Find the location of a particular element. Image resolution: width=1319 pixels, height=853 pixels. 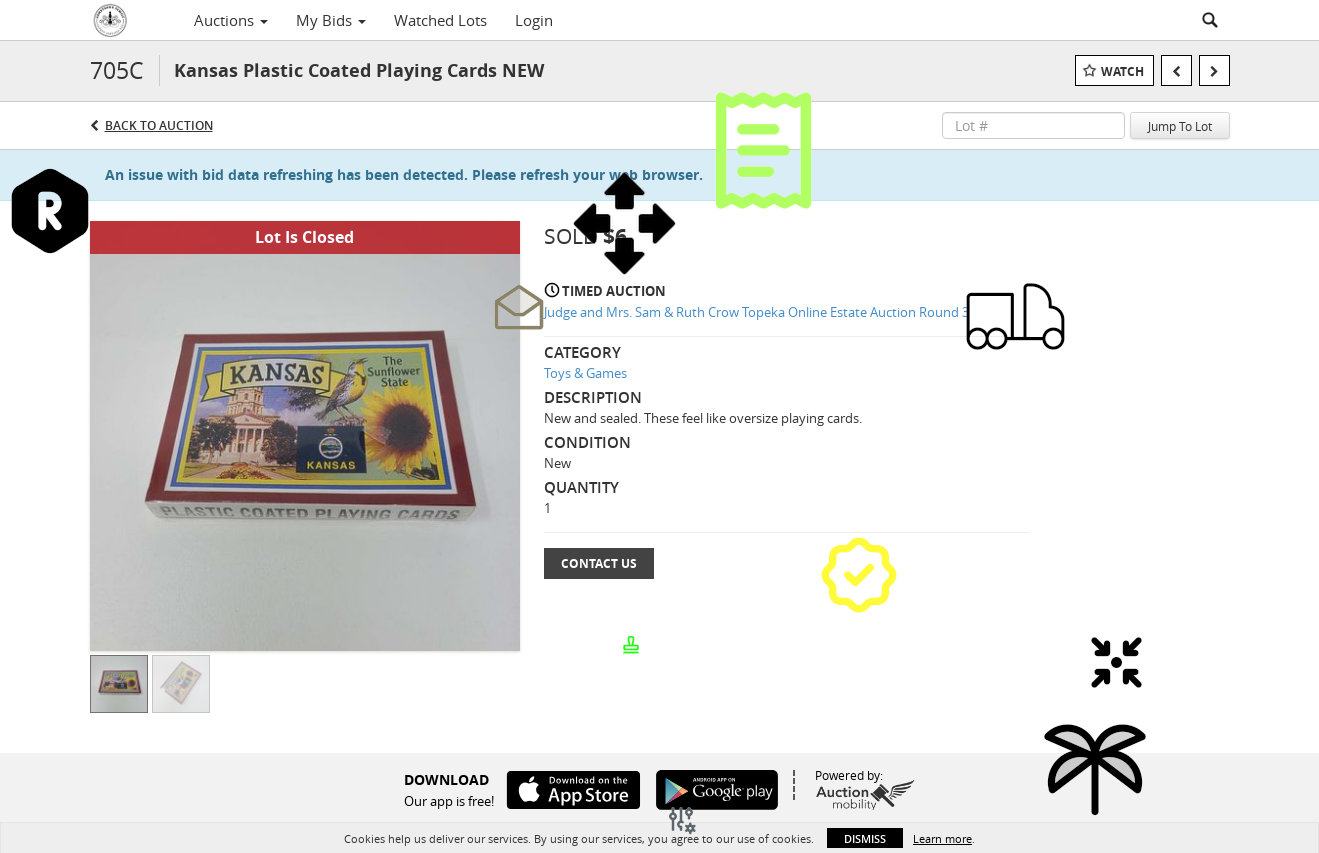

apply a stamp or approval mark is located at coordinates (631, 645).